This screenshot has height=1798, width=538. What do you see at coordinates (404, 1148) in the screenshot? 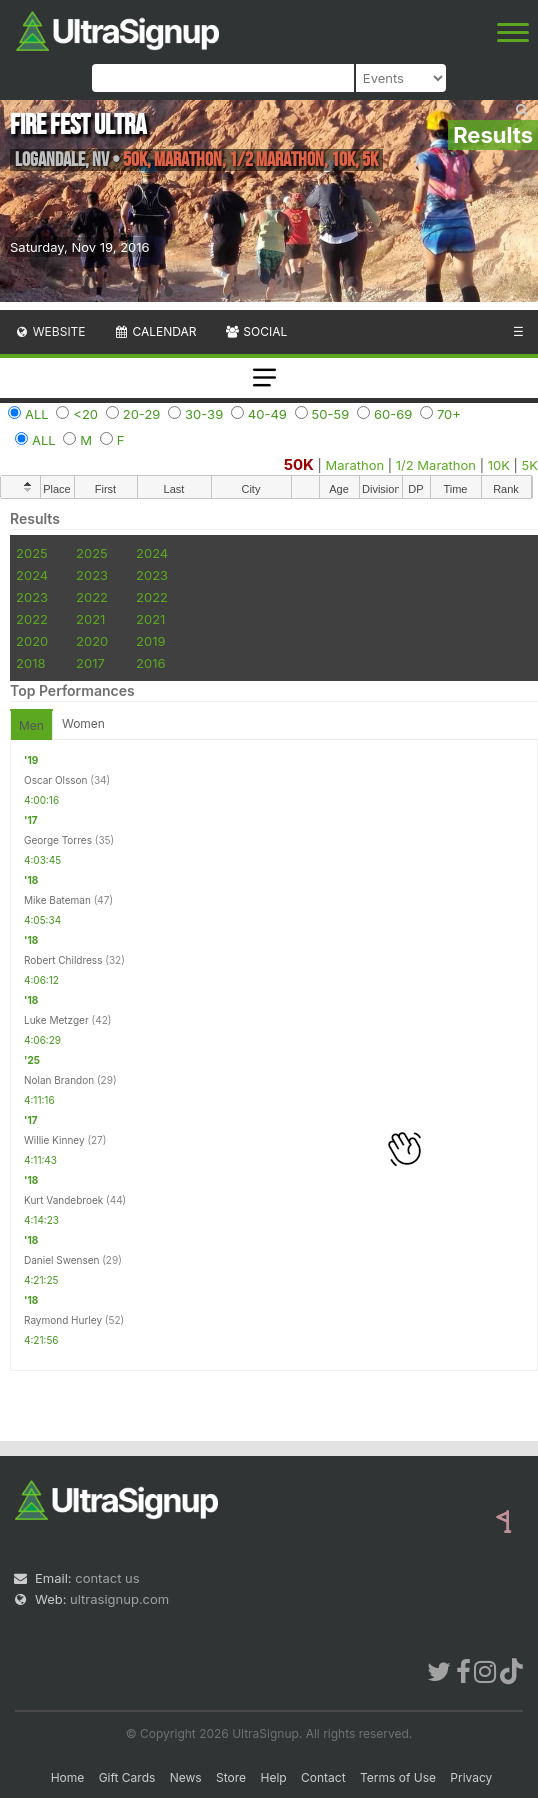
I see `send a greeting or say hello` at bounding box center [404, 1148].